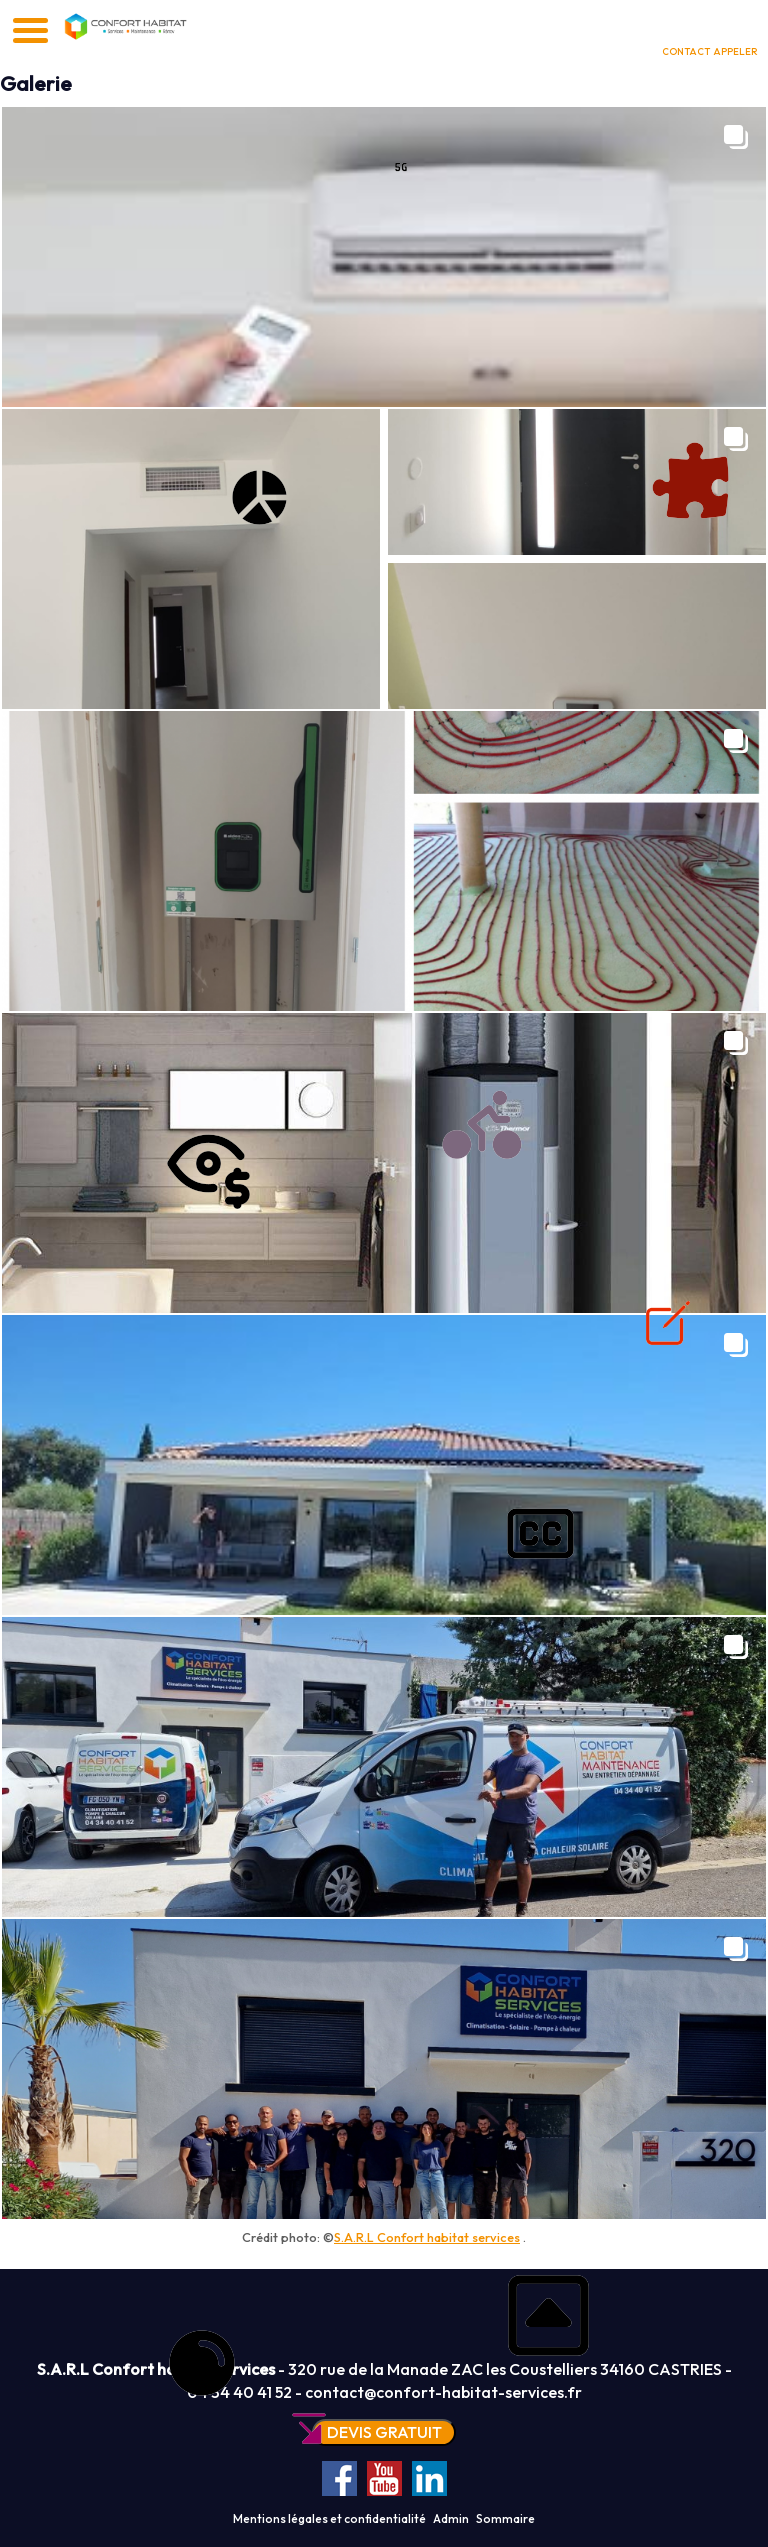 This screenshot has width=768, height=2547. I want to click on view pie chart analytics, so click(259, 497).